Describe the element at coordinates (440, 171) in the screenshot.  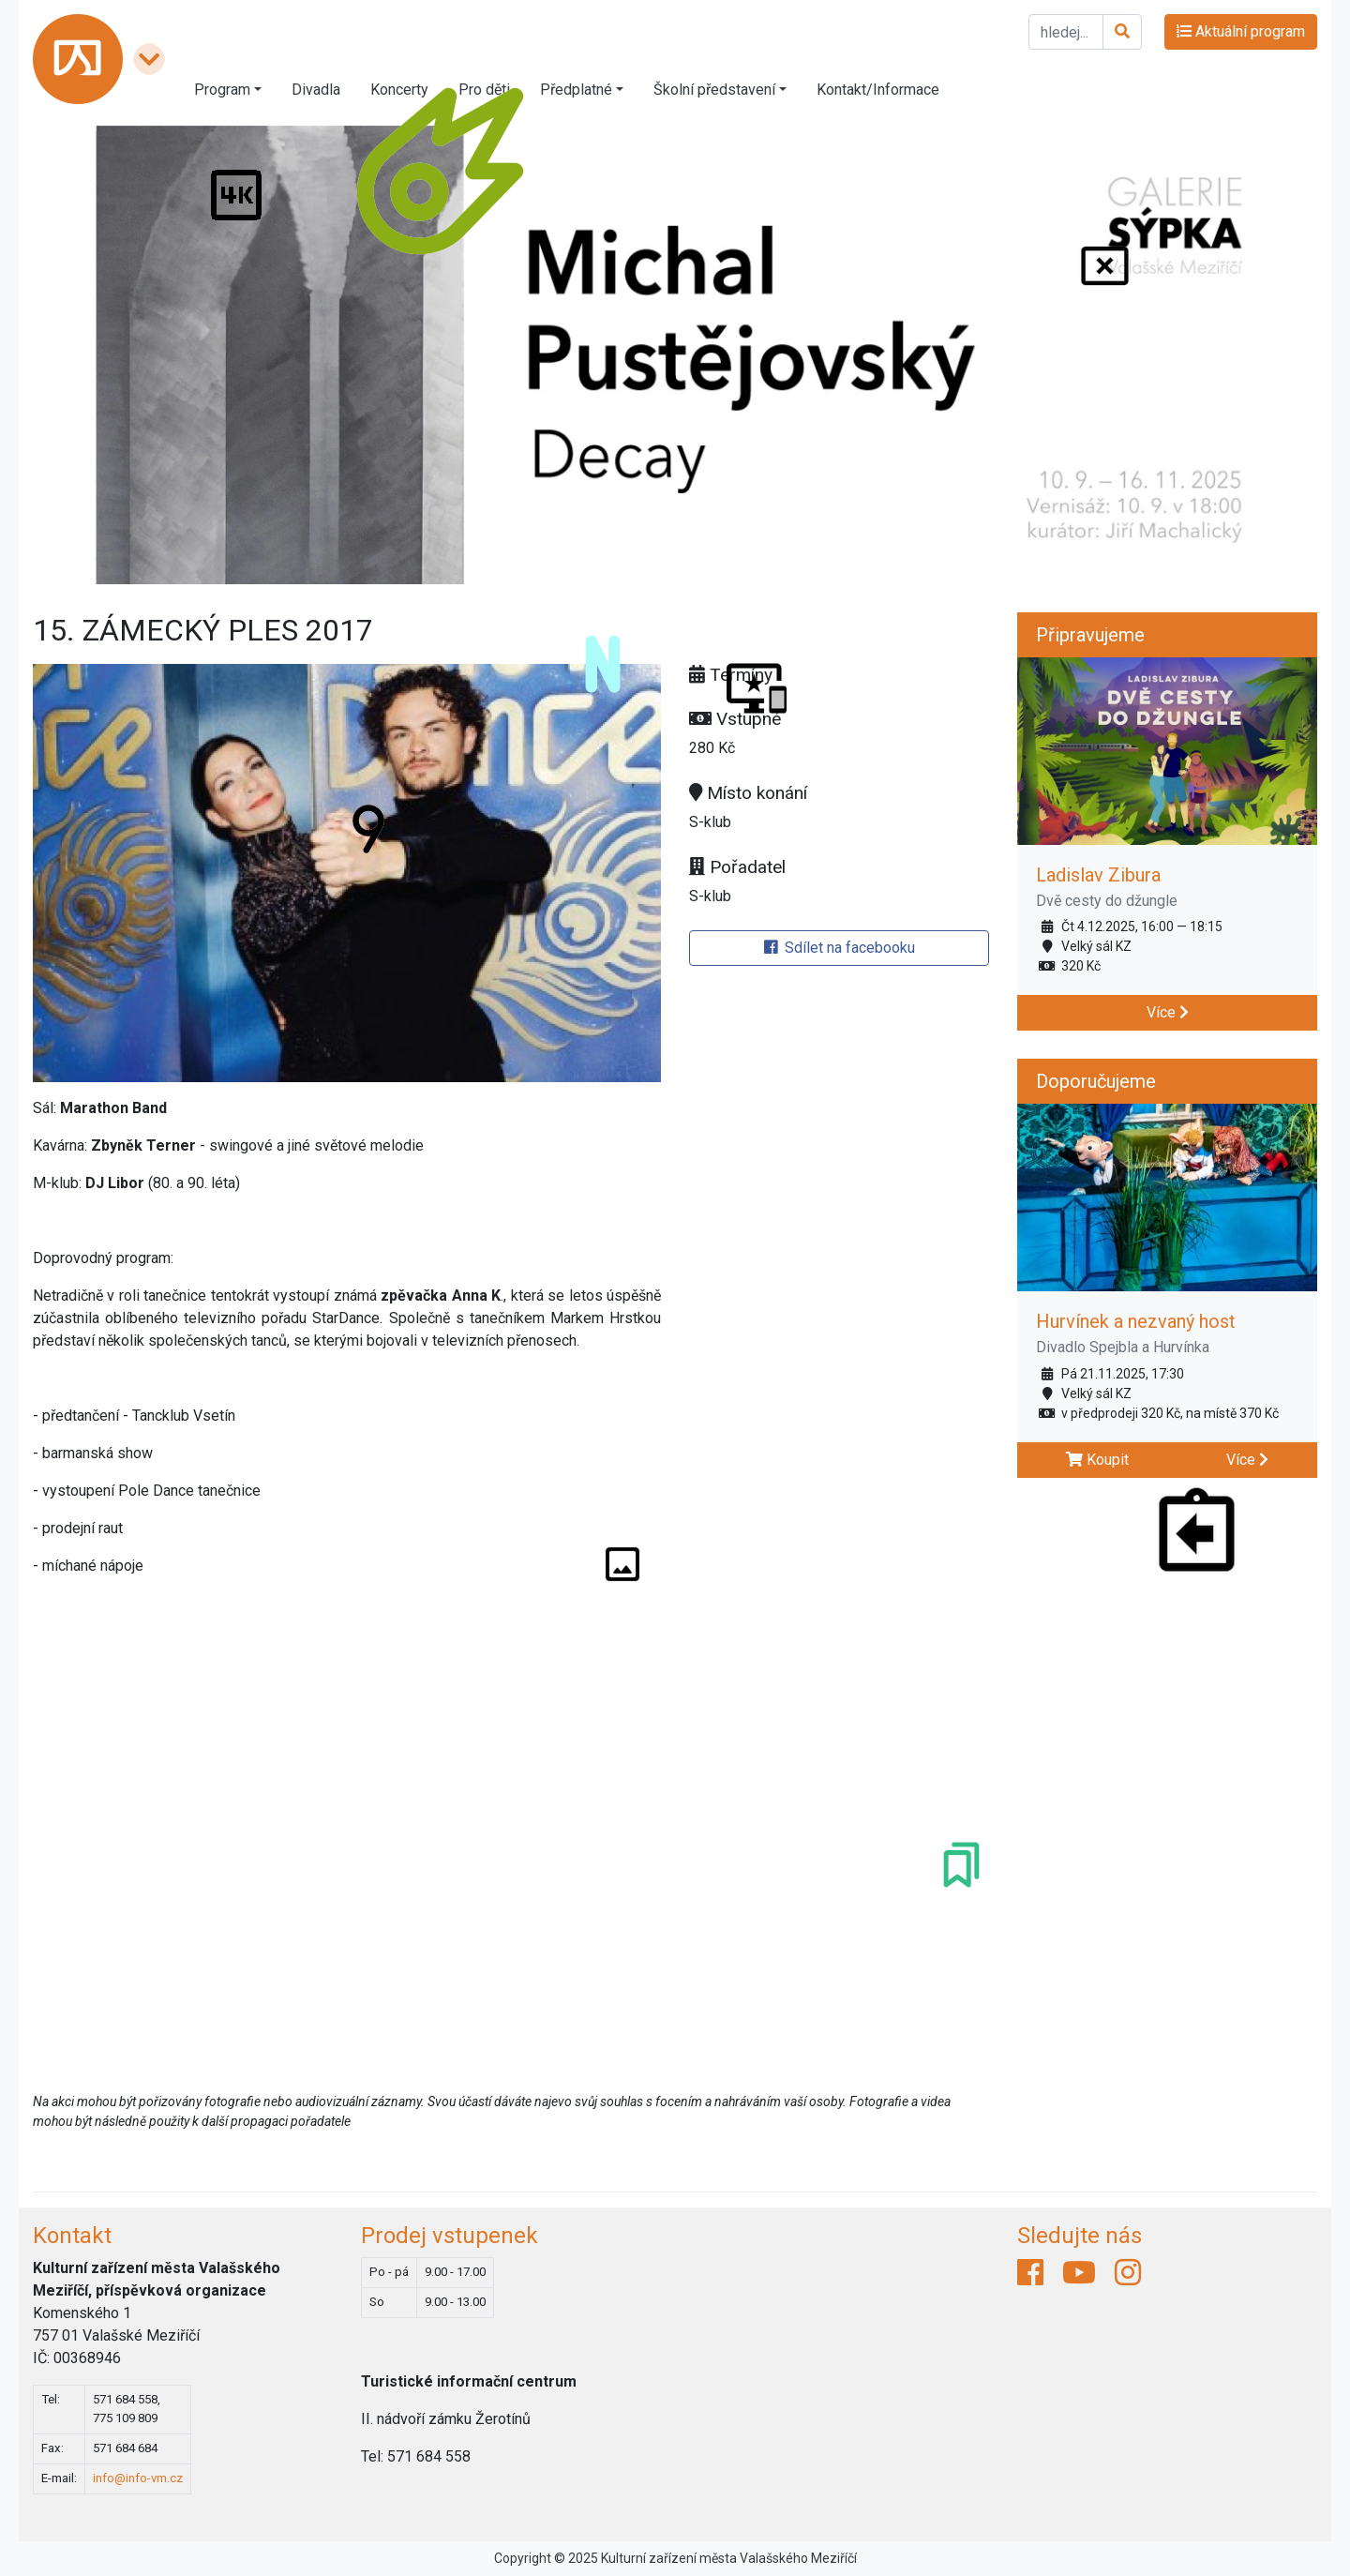
I see `indicates a trending or viral item` at that location.